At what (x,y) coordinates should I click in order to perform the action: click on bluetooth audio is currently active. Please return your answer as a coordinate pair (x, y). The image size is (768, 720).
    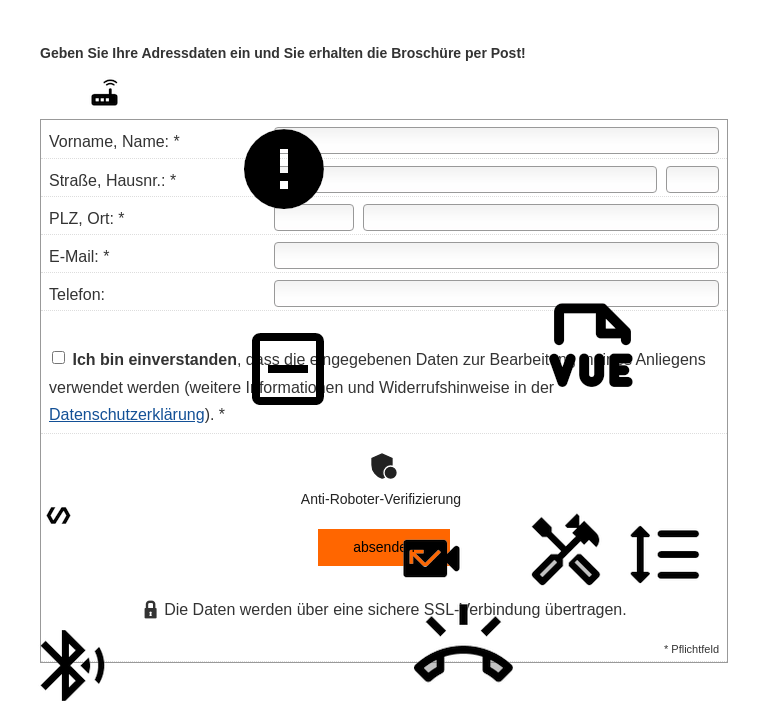
    Looking at the image, I should click on (72, 665).